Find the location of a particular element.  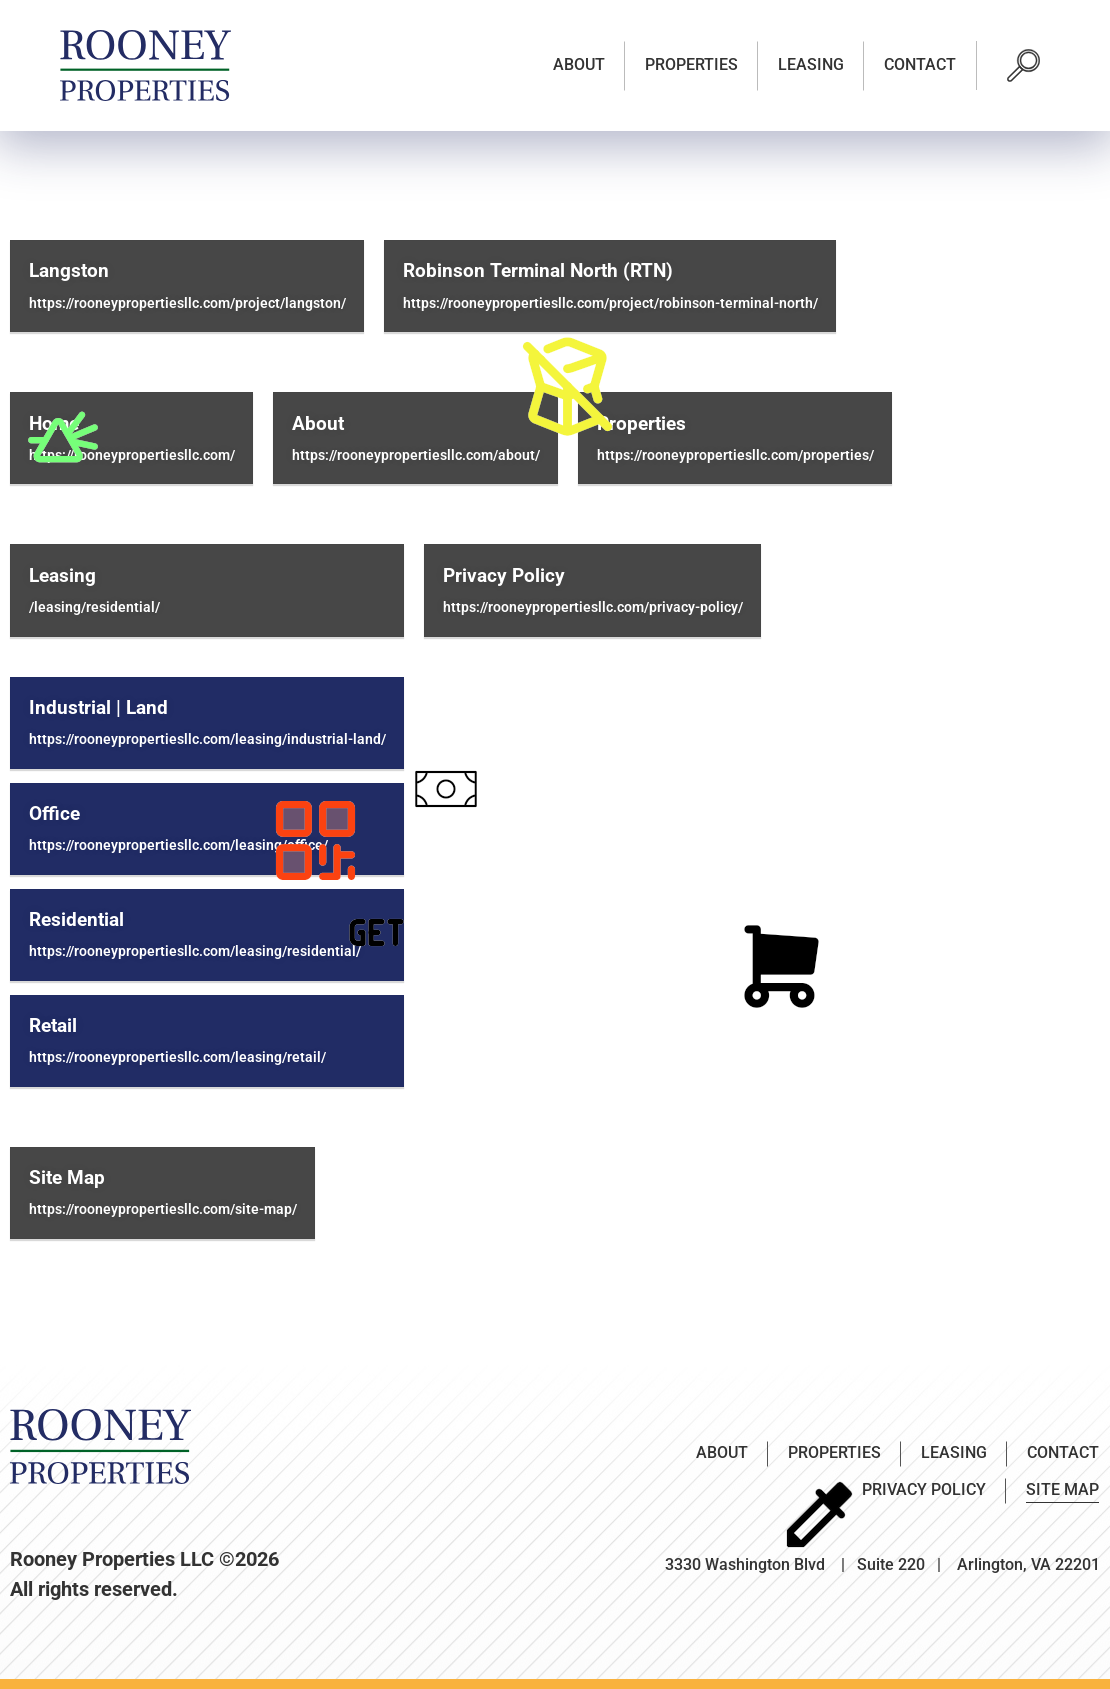

disable 3D object rendering is located at coordinates (567, 386).